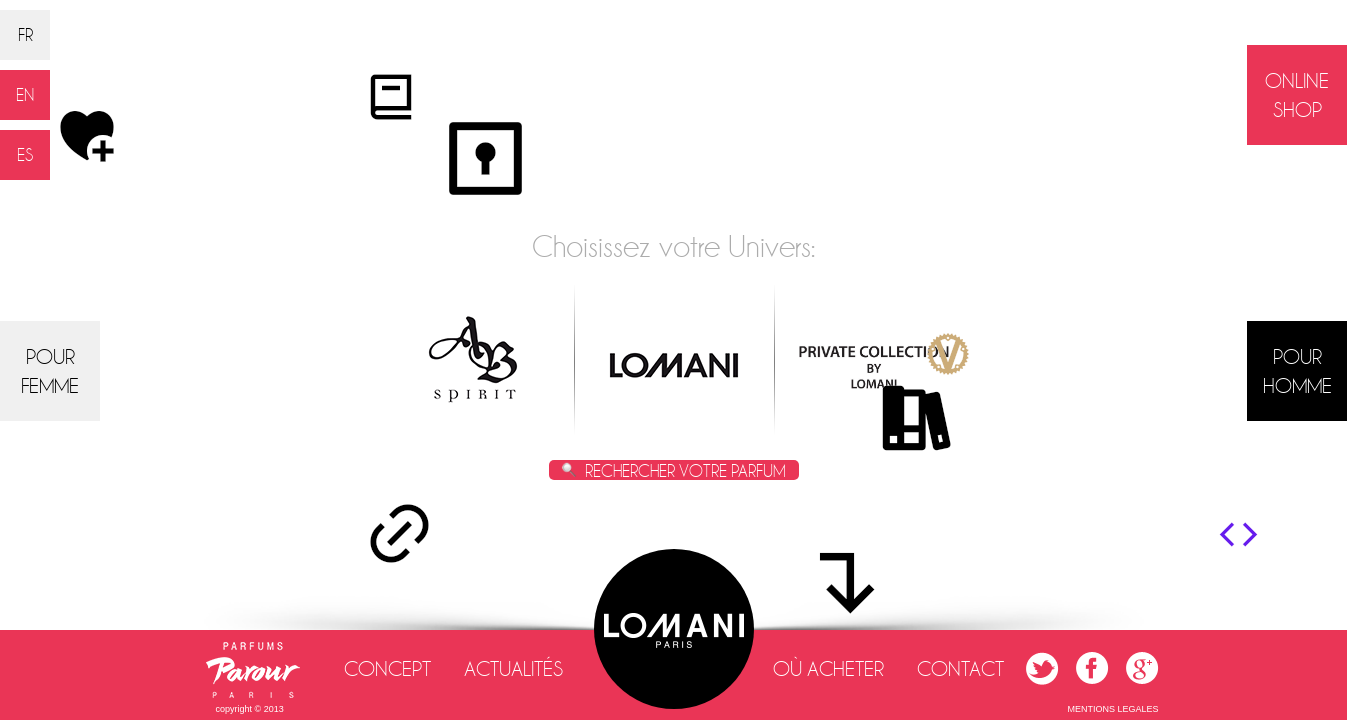 The image size is (1347, 720). What do you see at coordinates (399, 533) in the screenshot?
I see `insert or add a hyperlink` at bounding box center [399, 533].